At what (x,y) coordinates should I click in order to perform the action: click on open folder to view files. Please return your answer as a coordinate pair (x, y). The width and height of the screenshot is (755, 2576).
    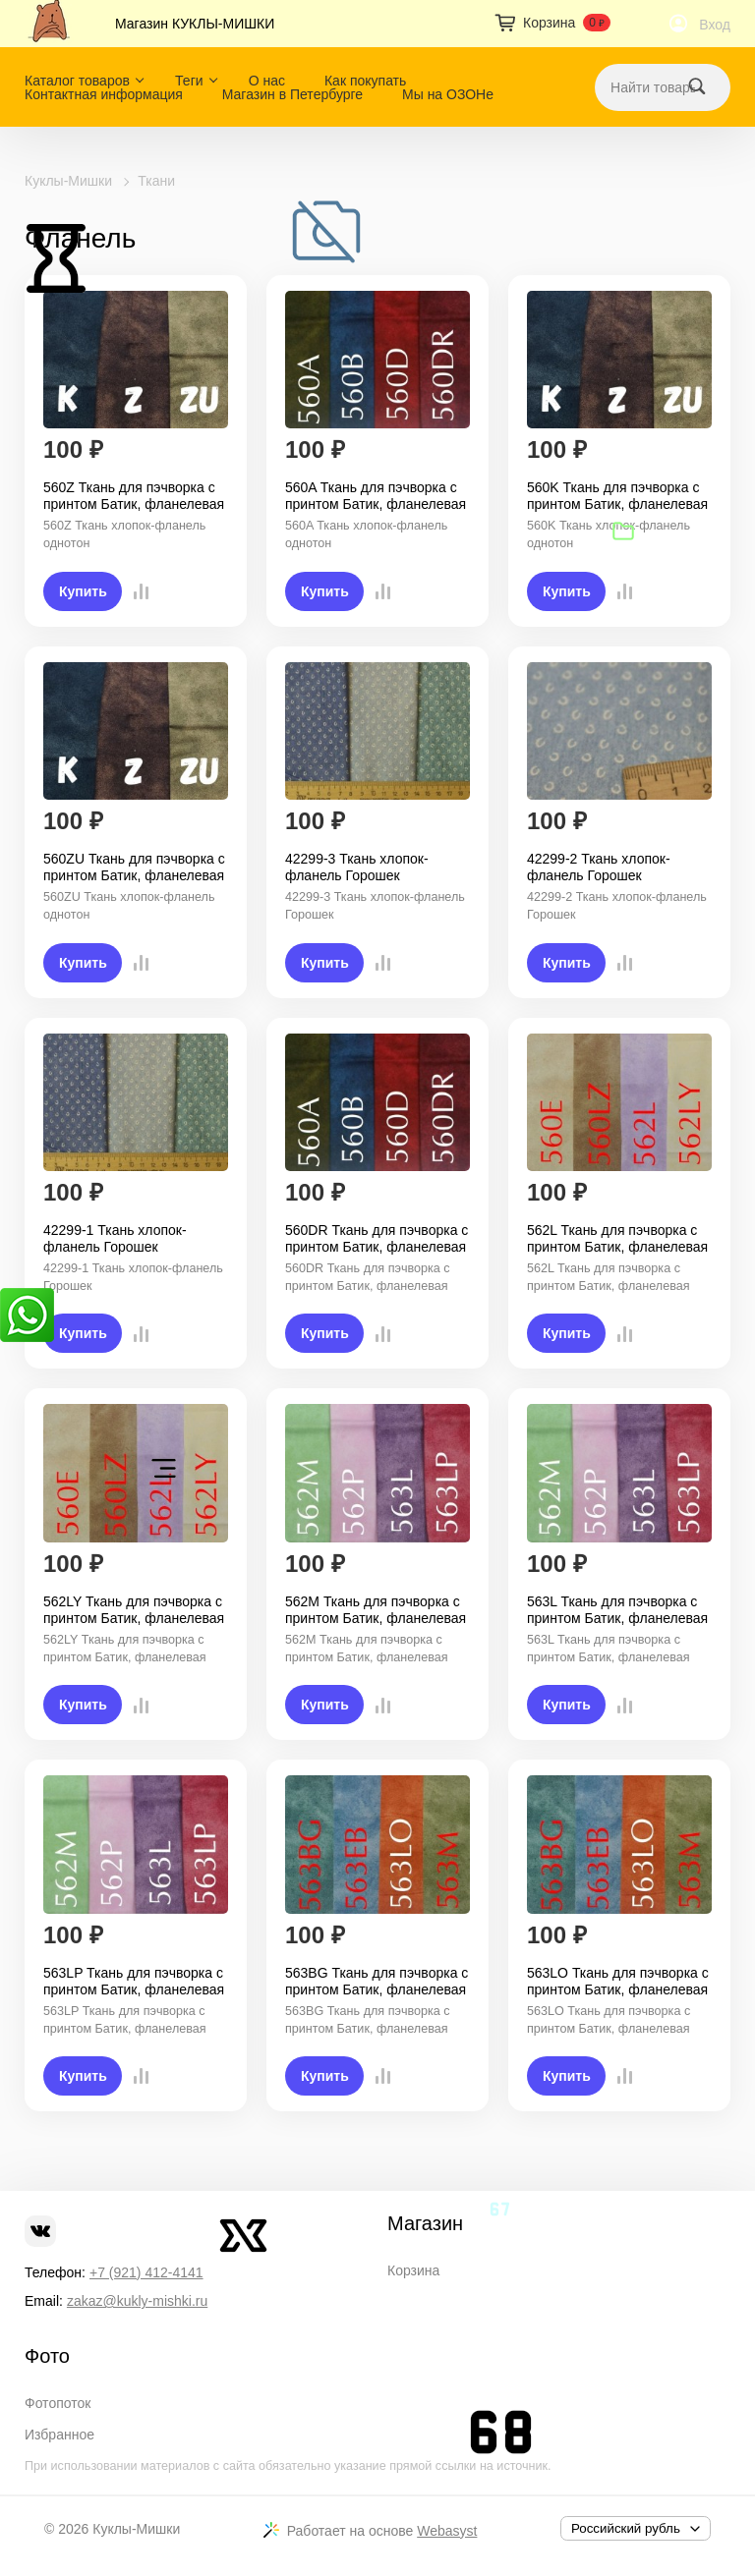
    Looking at the image, I should click on (623, 532).